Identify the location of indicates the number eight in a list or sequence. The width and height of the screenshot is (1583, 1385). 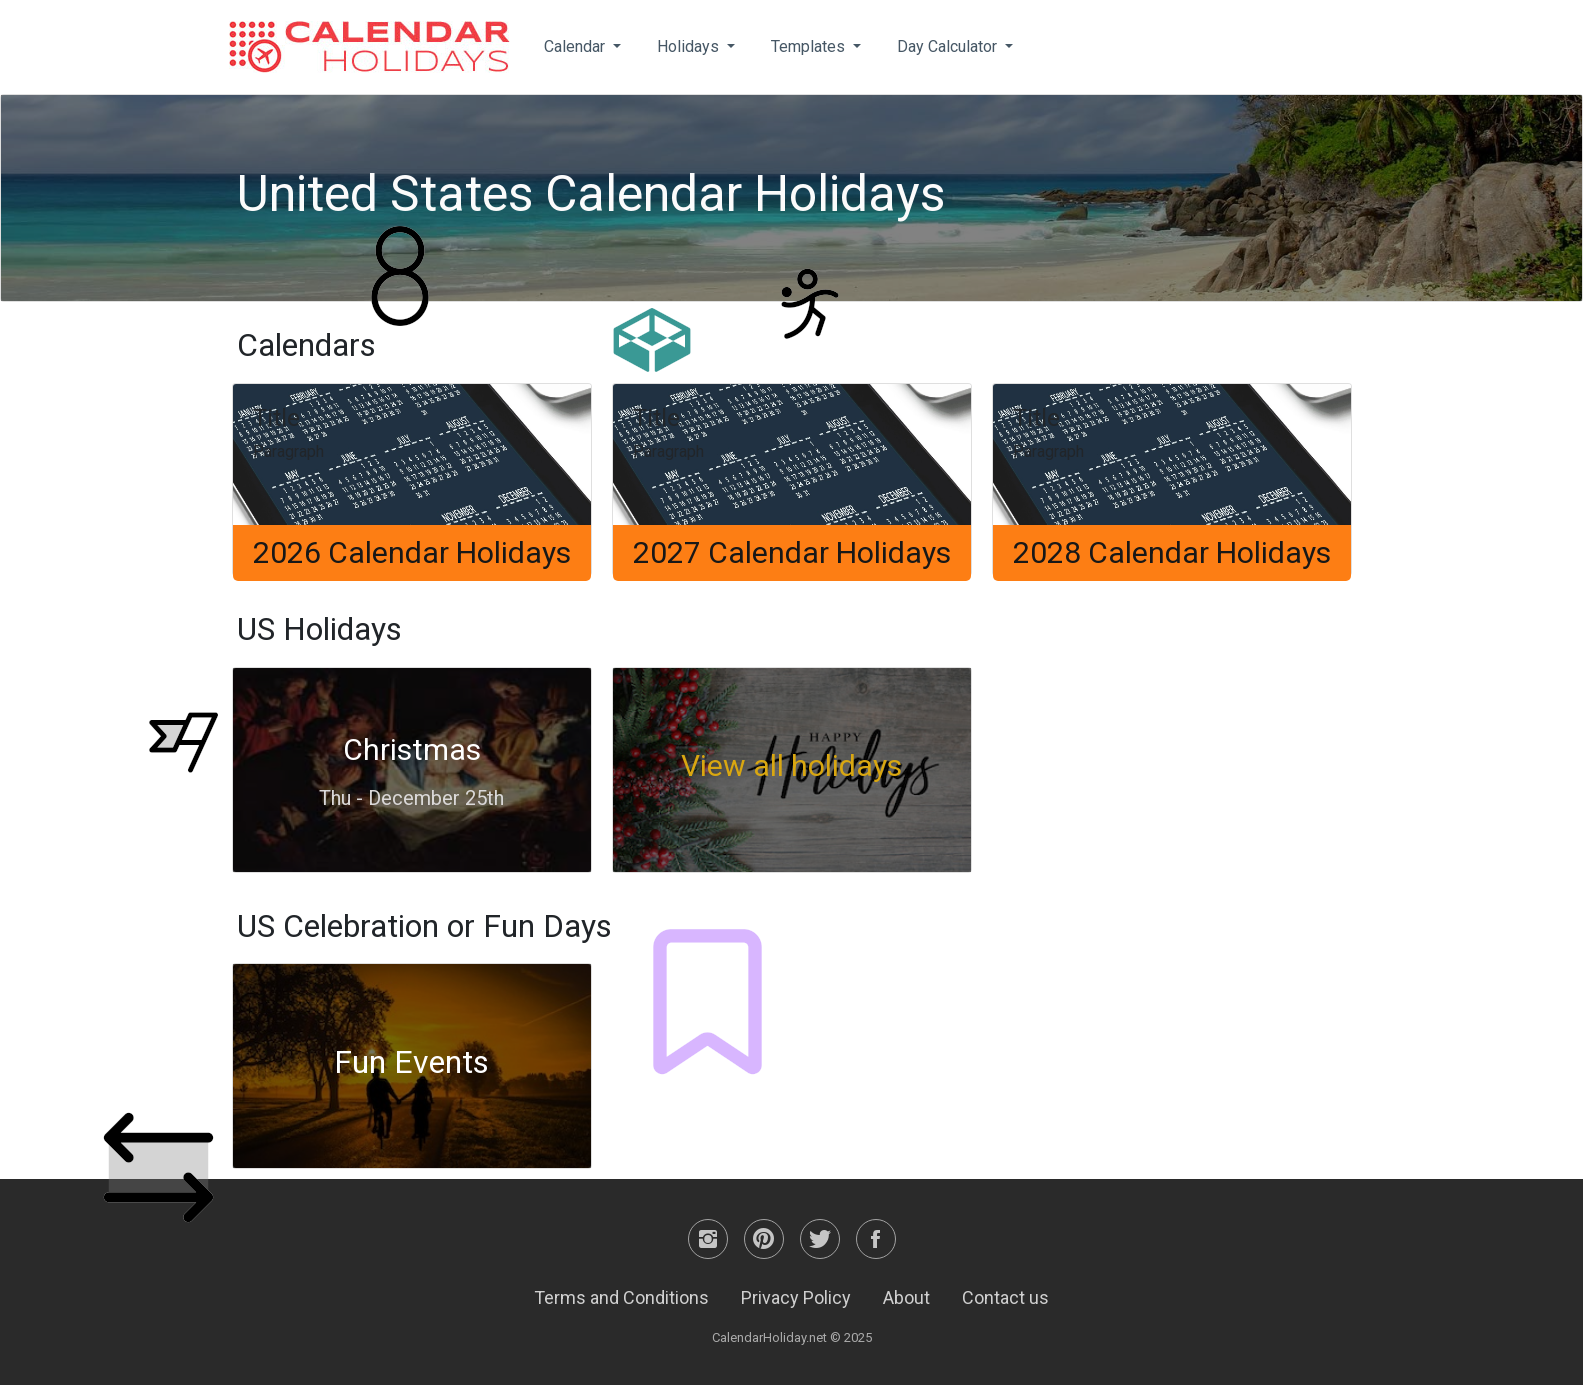
(400, 276).